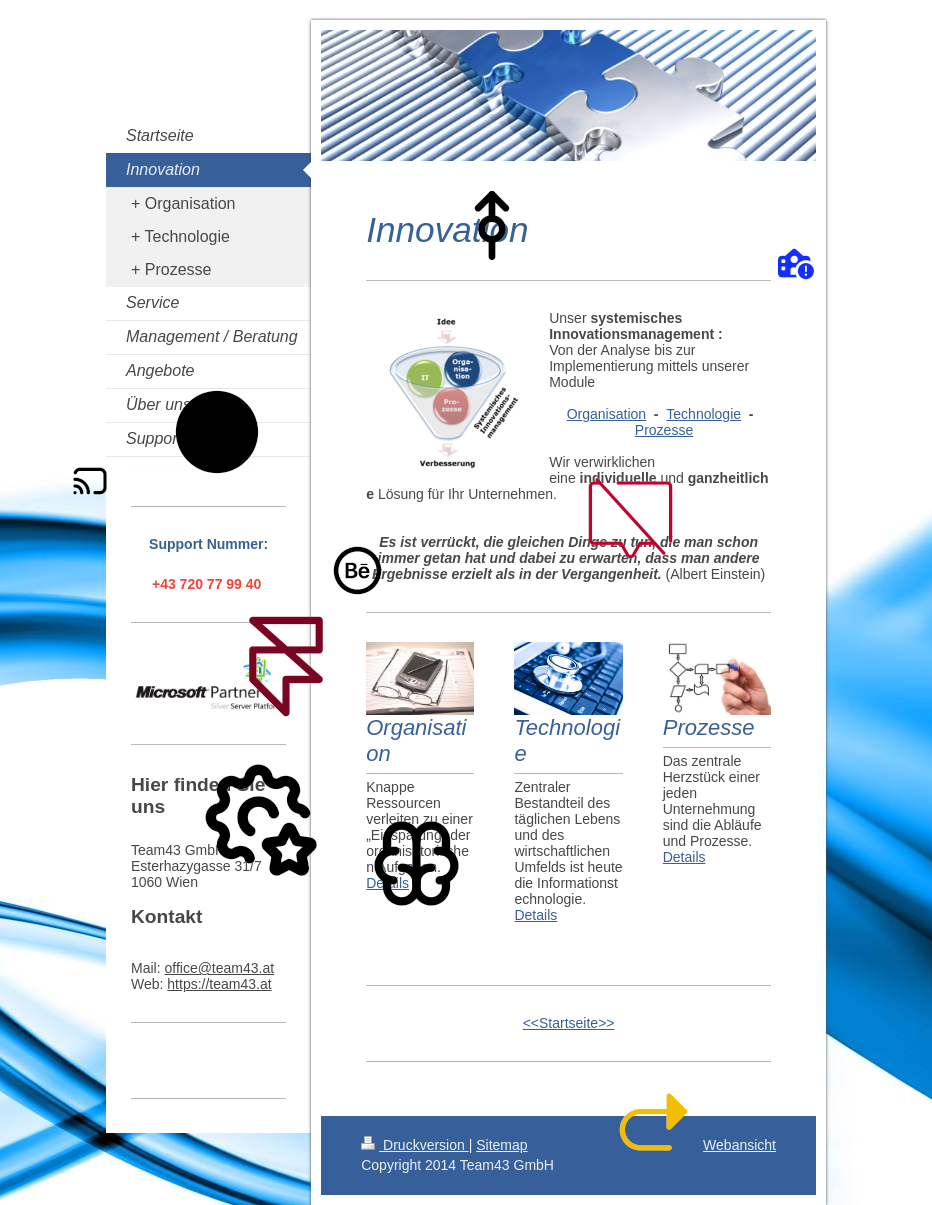  Describe the element at coordinates (653, 1124) in the screenshot. I see `redo last action` at that location.